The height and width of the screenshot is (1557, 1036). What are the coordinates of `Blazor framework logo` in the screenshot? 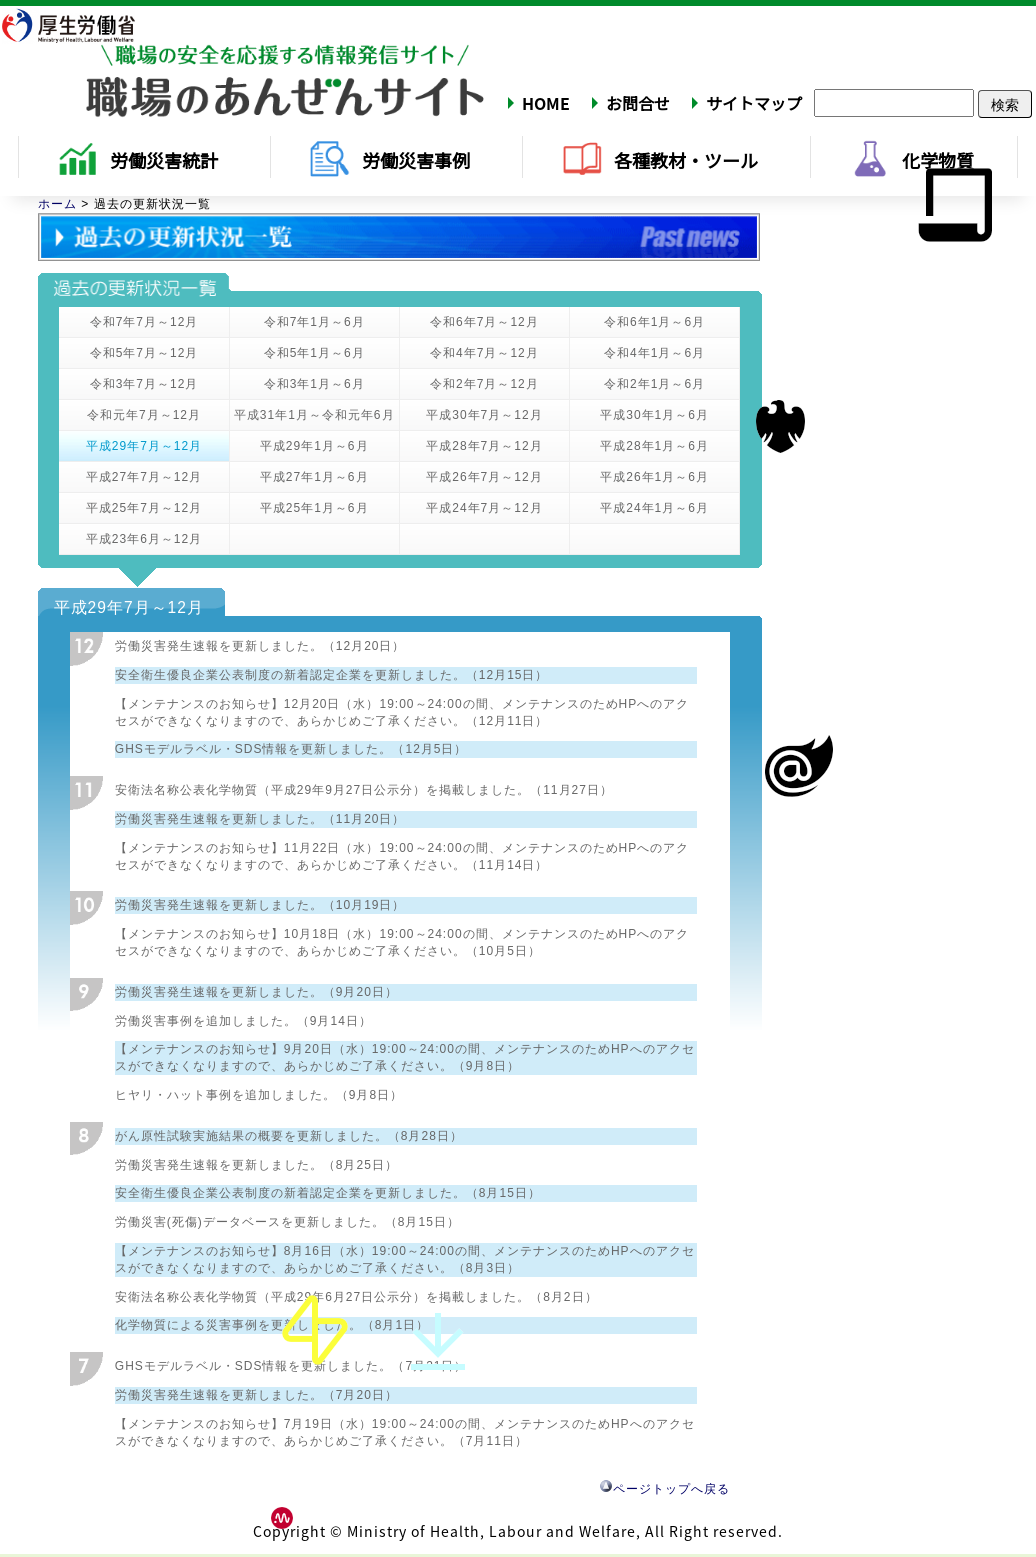 It's located at (799, 766).